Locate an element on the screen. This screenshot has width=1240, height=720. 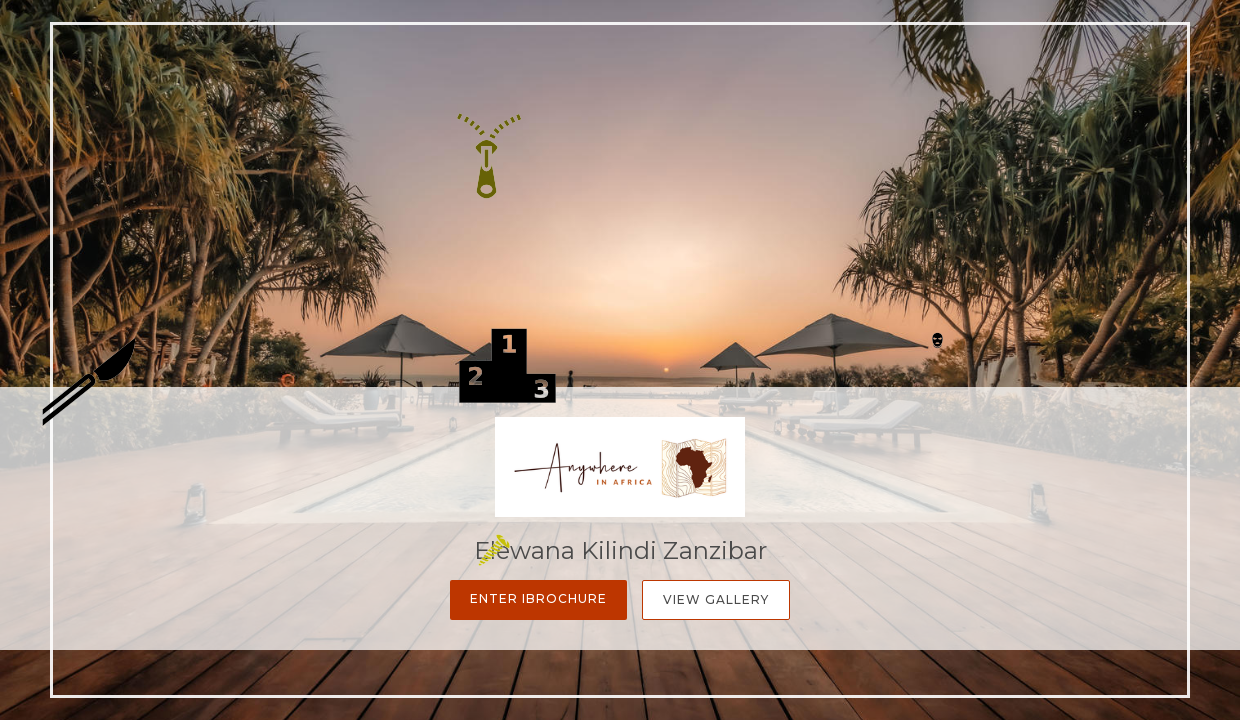
hardware or tools category is located at coordinates (494, 550).